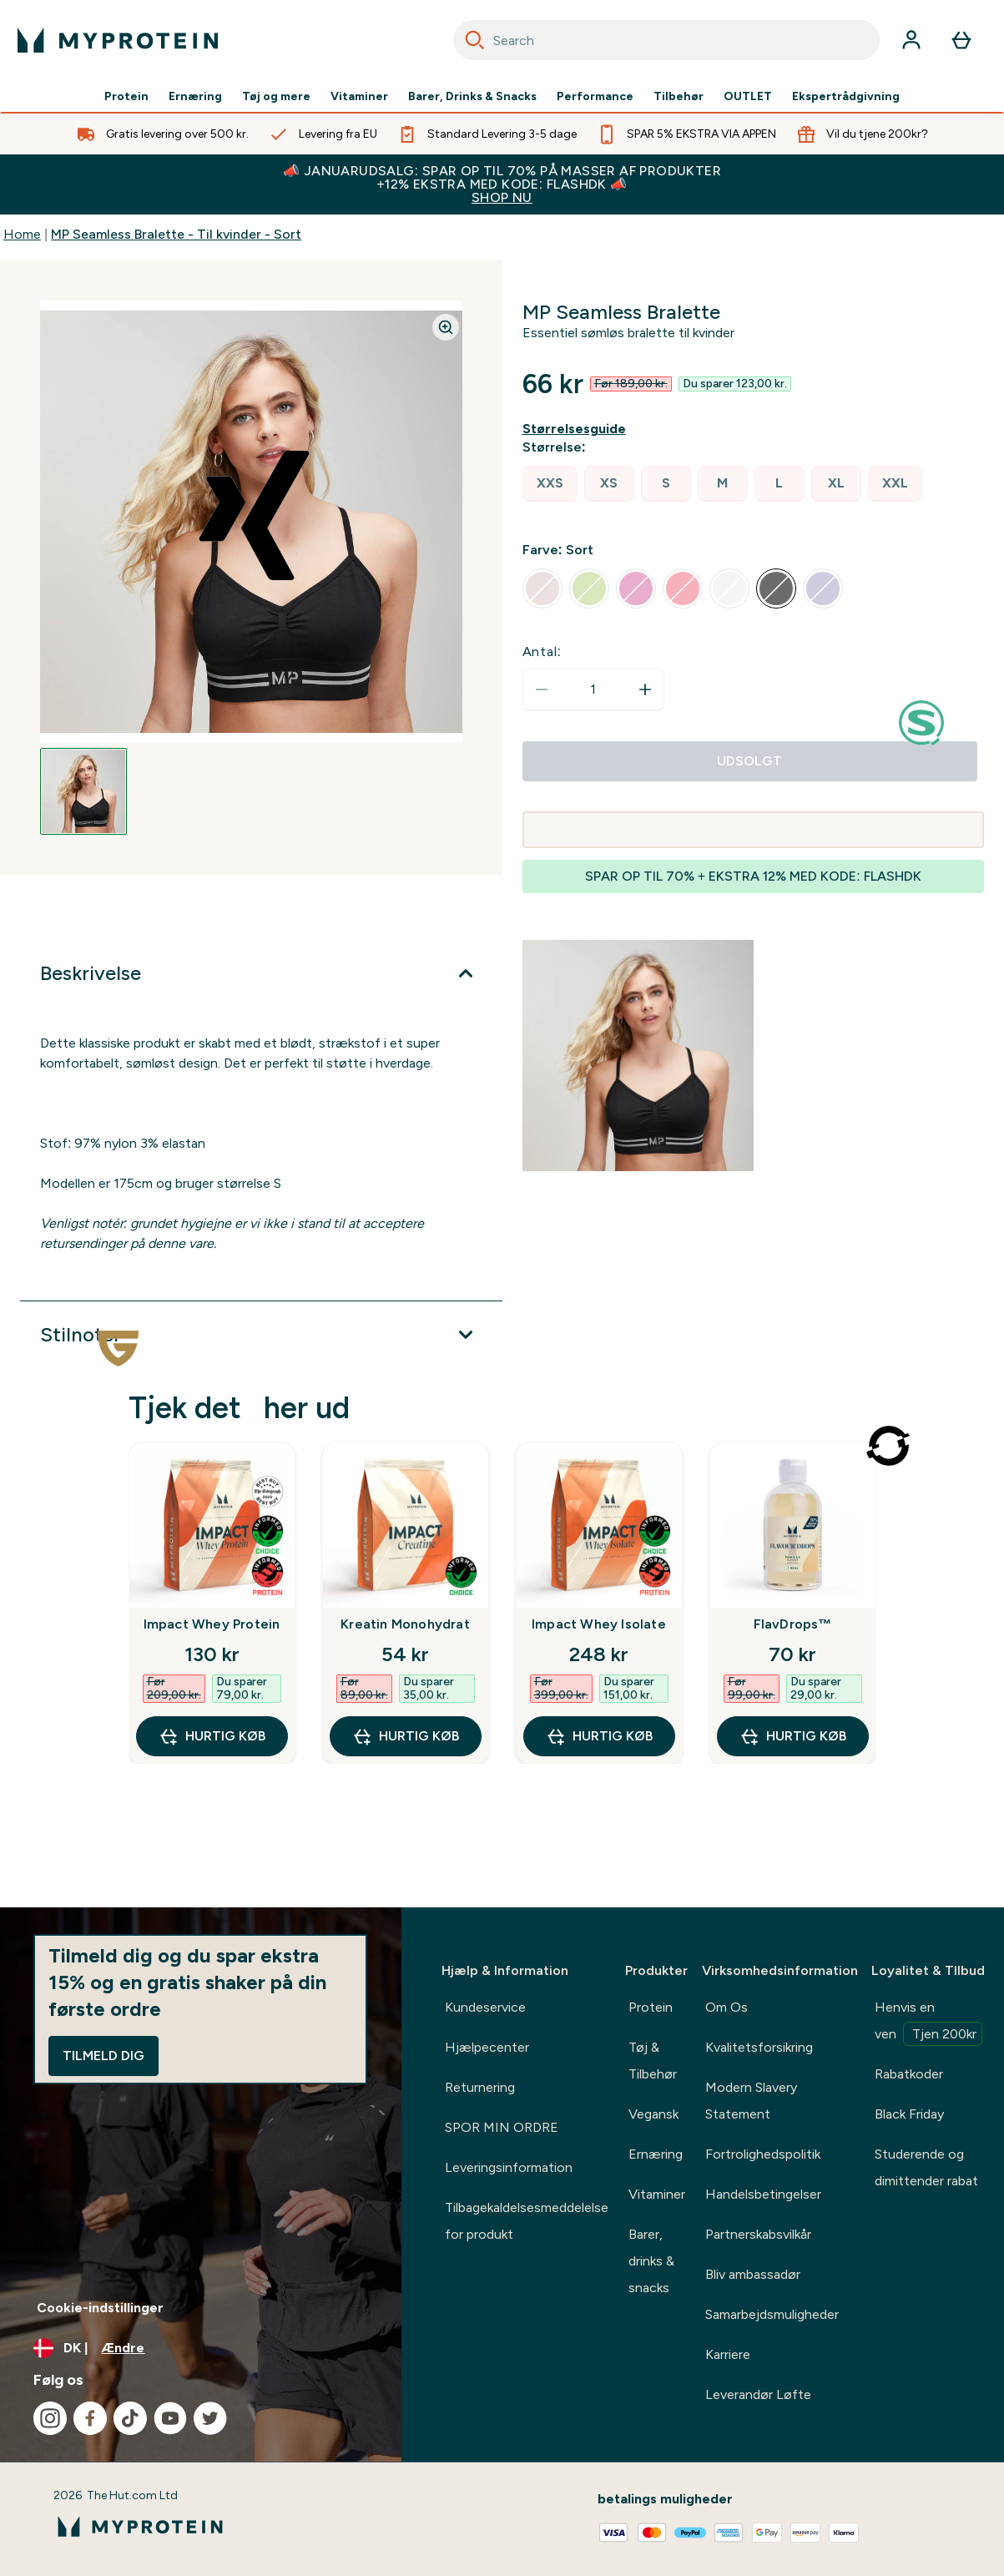 This screenshot has height=2576, width=1004. Describe the element at coordinates (118, 1348) in the screenshot. I see `open the Guilded app` at that location.